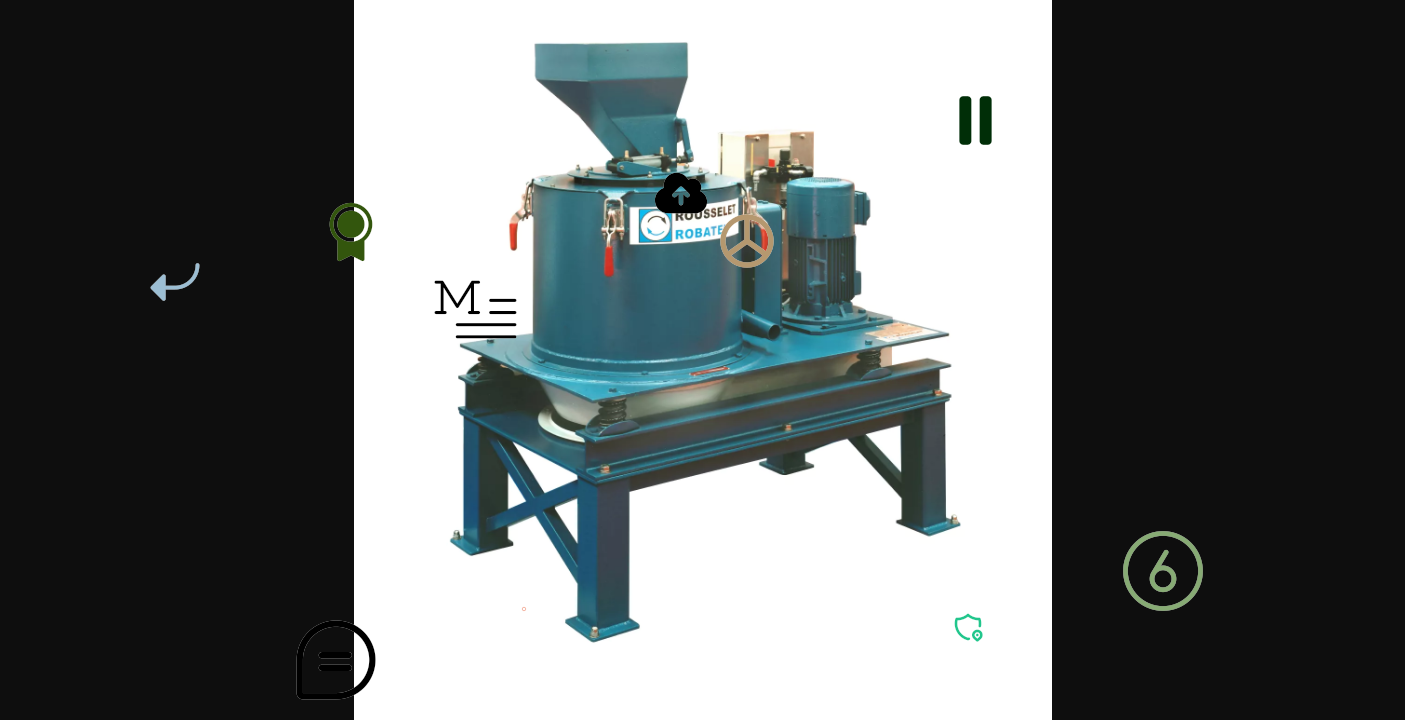 Image resolution: width=1405 pixels, height=720 pixels. What do you see at coordinates (175, 282) in the screenshot?
I see `reply to a message` at bounding box center [175, 282].